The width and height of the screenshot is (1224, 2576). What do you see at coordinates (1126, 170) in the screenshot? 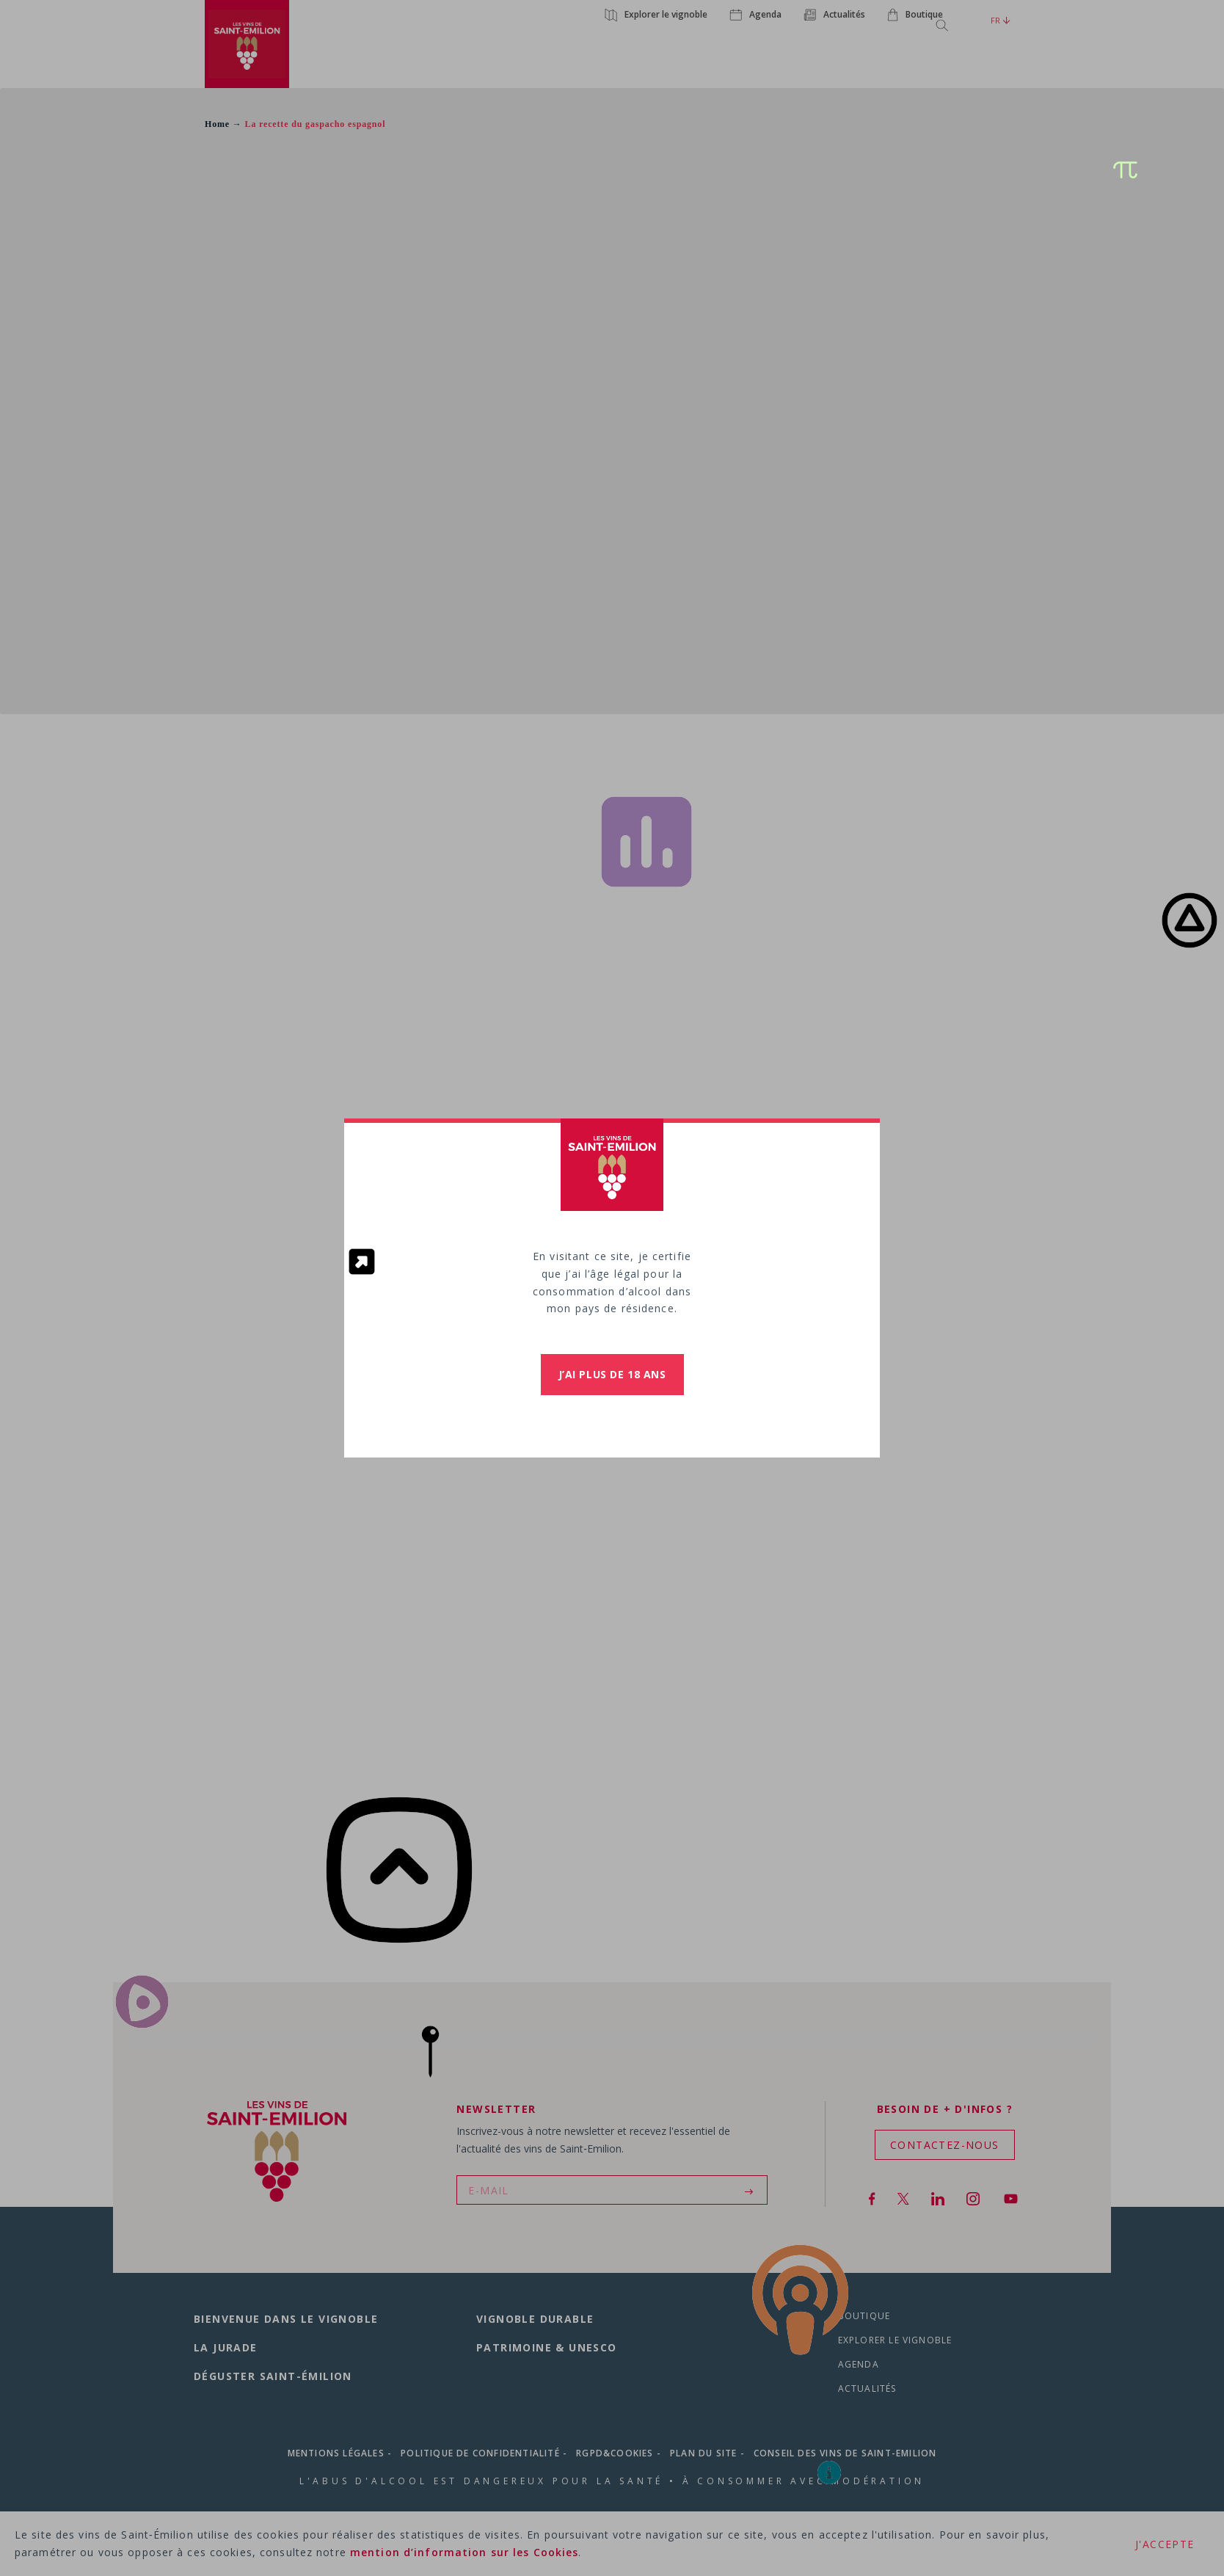
I see `access mathematical constants or formulas` at bounding box center [1126, 170].